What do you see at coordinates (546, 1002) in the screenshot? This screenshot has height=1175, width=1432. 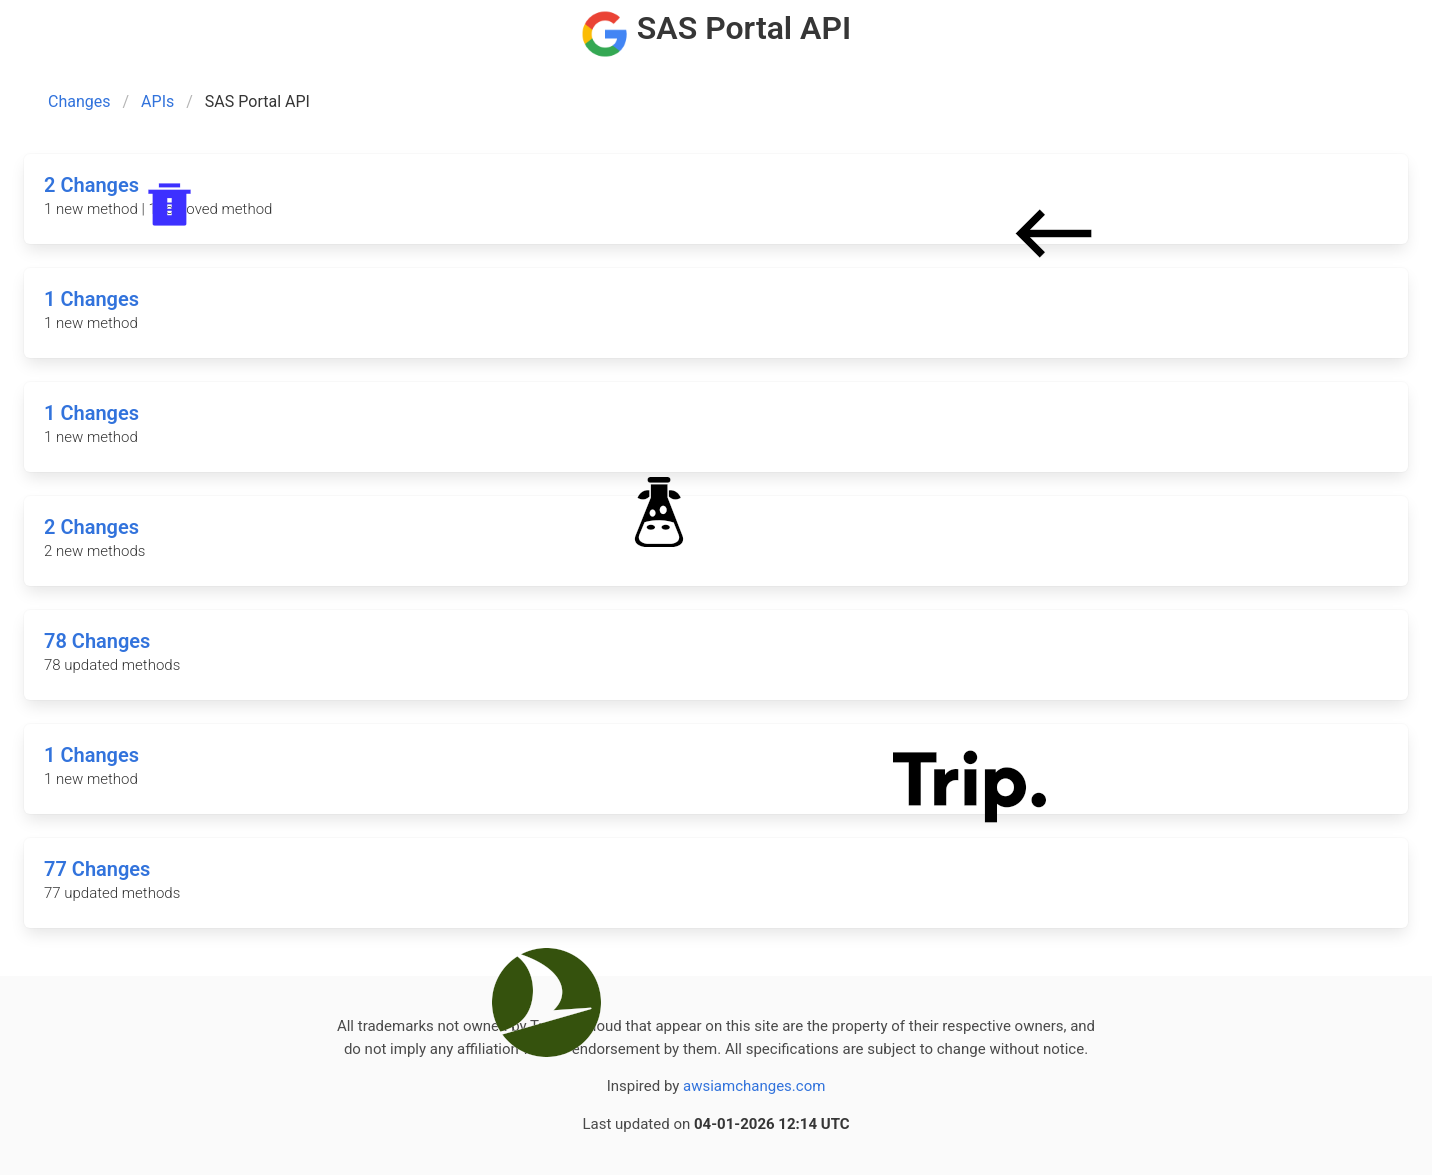 I see `Turkish Airlines logo` at bounding box center [546, 1002].